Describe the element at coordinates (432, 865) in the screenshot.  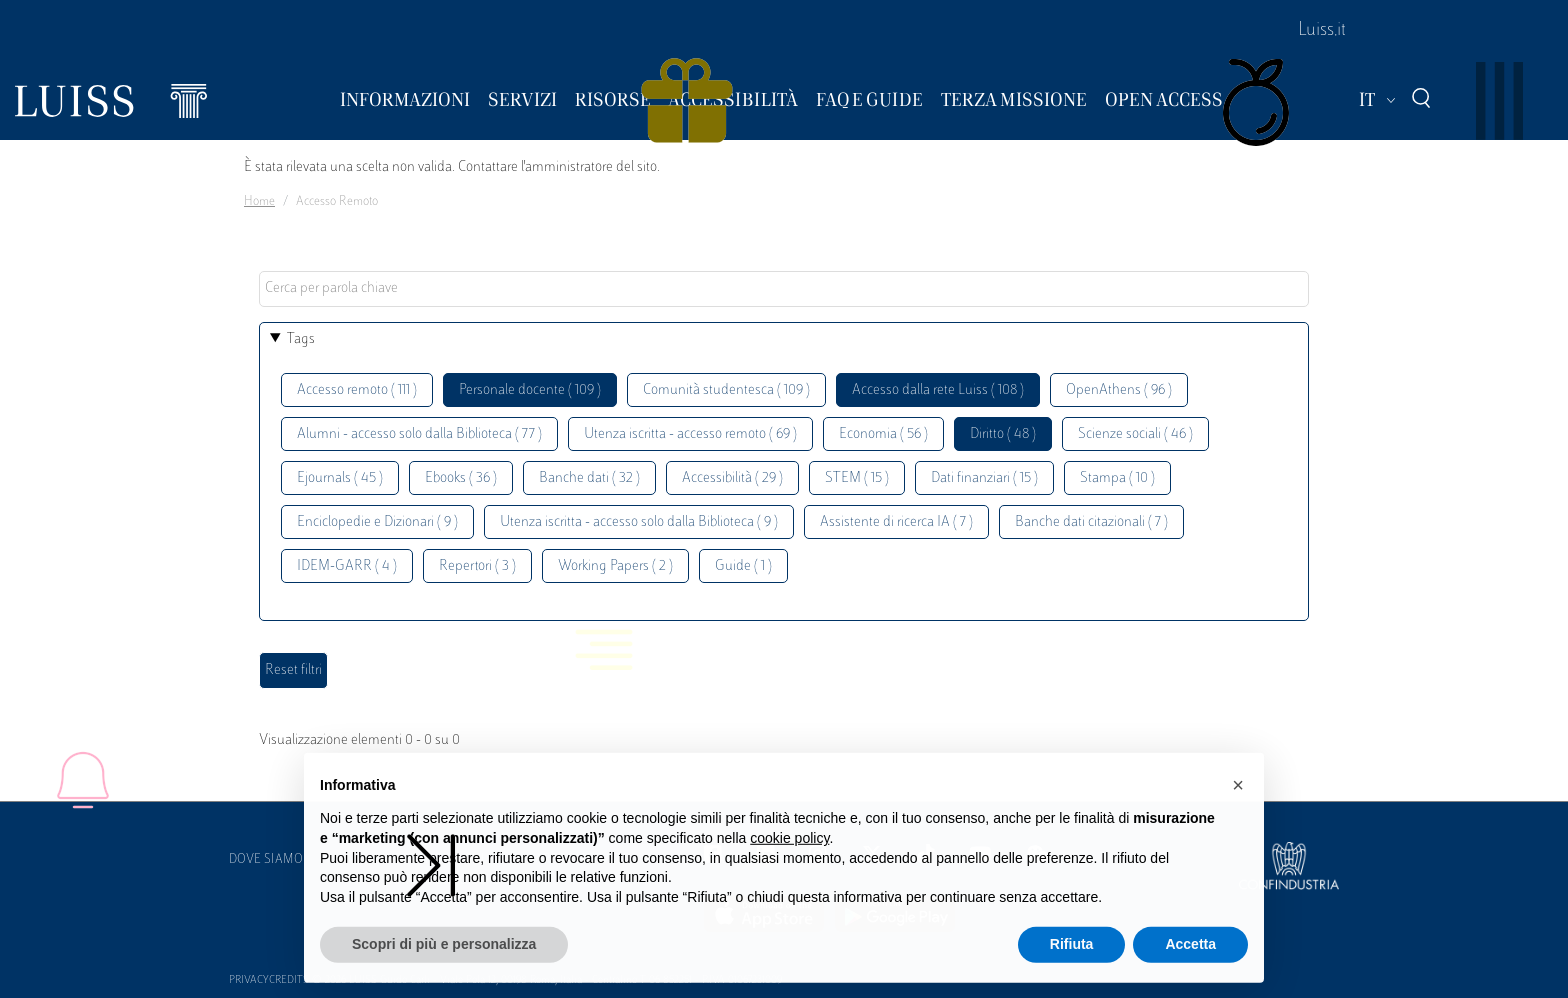
I see `skip to the end of a track or playlist` at that location.